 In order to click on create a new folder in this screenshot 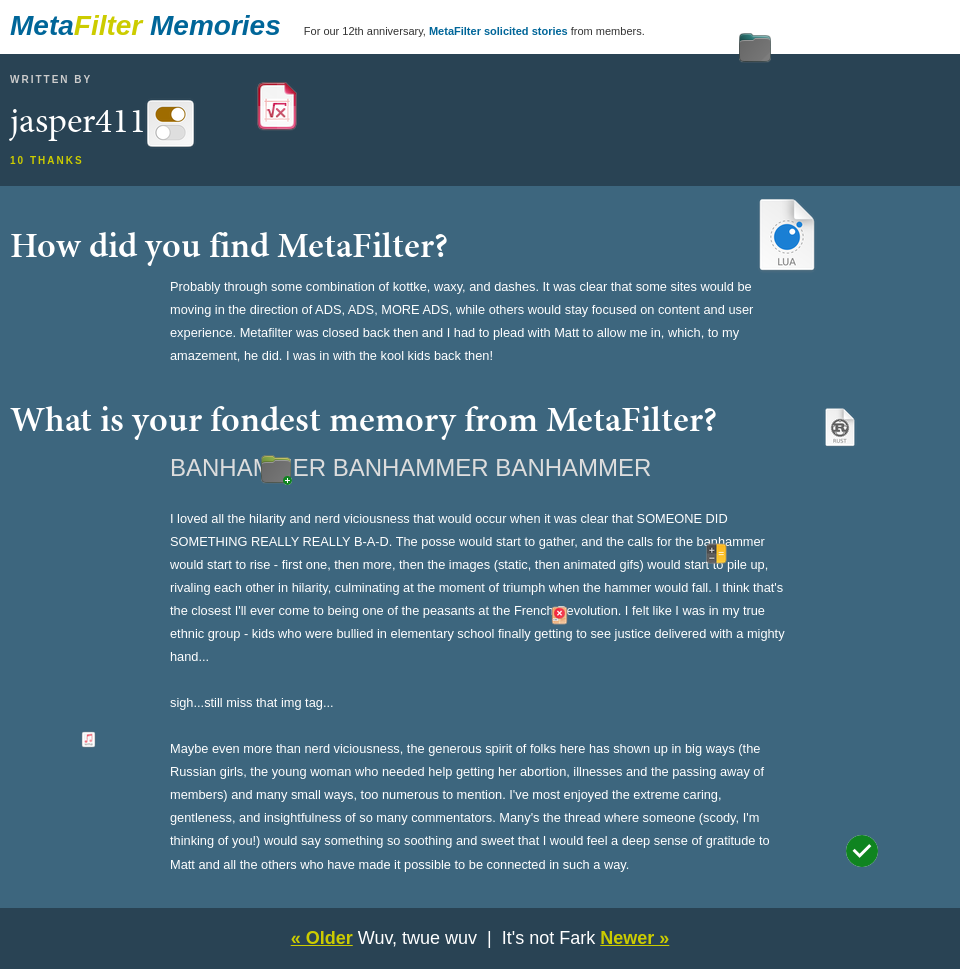, I will do `click(276, 469)`.